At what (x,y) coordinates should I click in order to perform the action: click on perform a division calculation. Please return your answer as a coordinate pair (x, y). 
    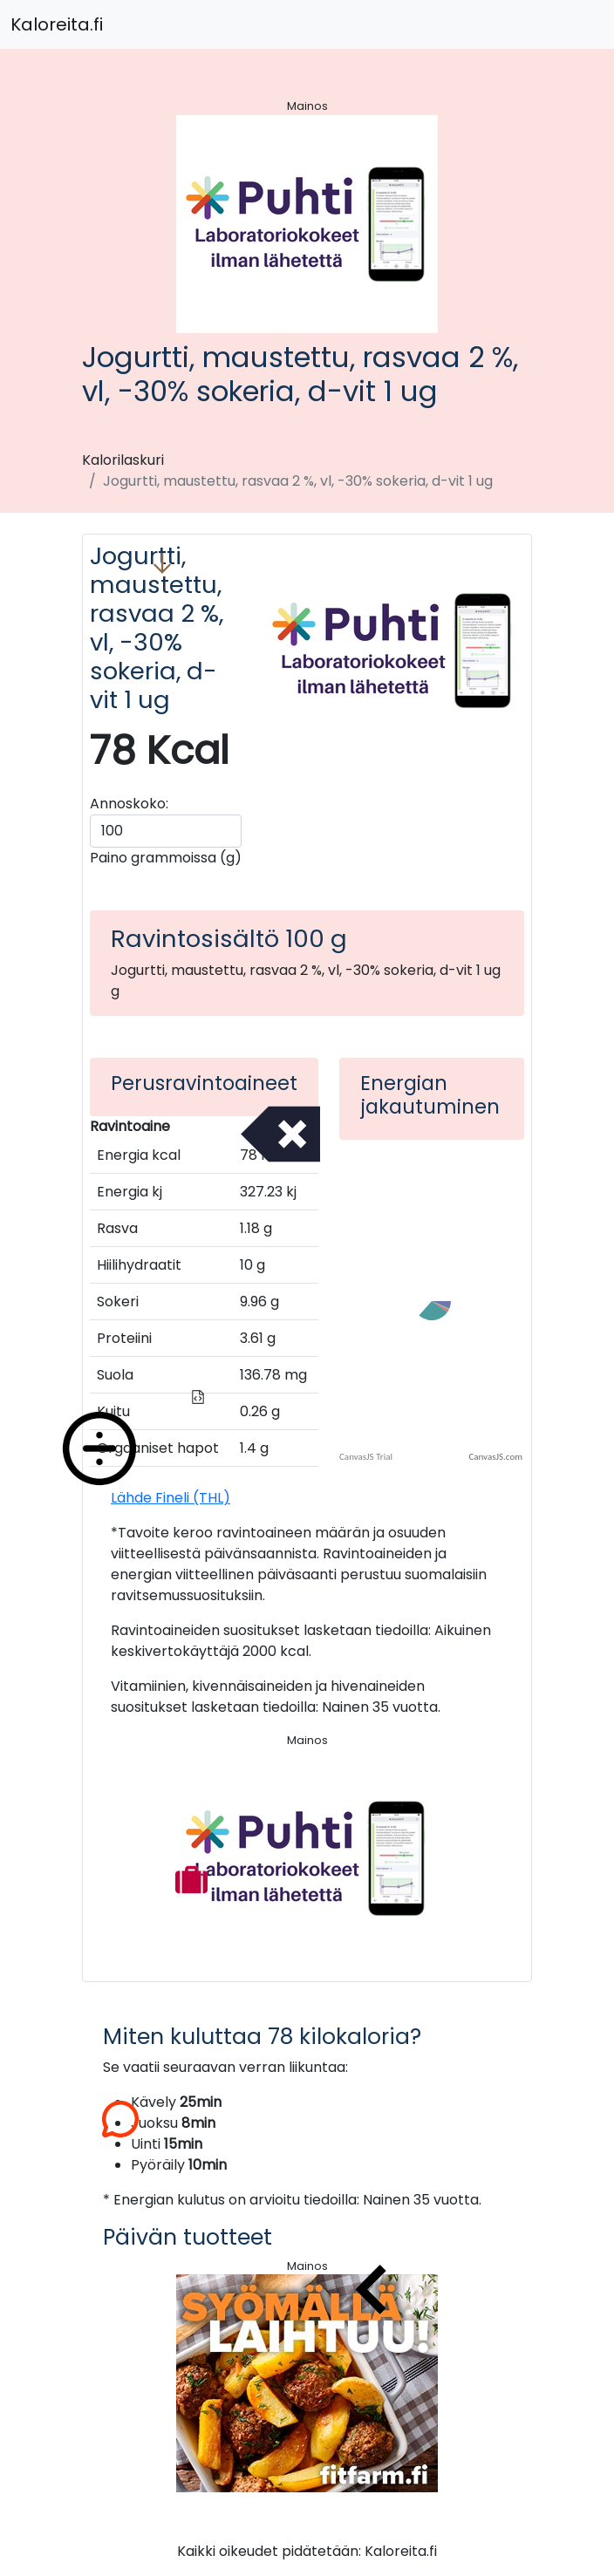
    Looking at the image, I should click on (99, 1448).